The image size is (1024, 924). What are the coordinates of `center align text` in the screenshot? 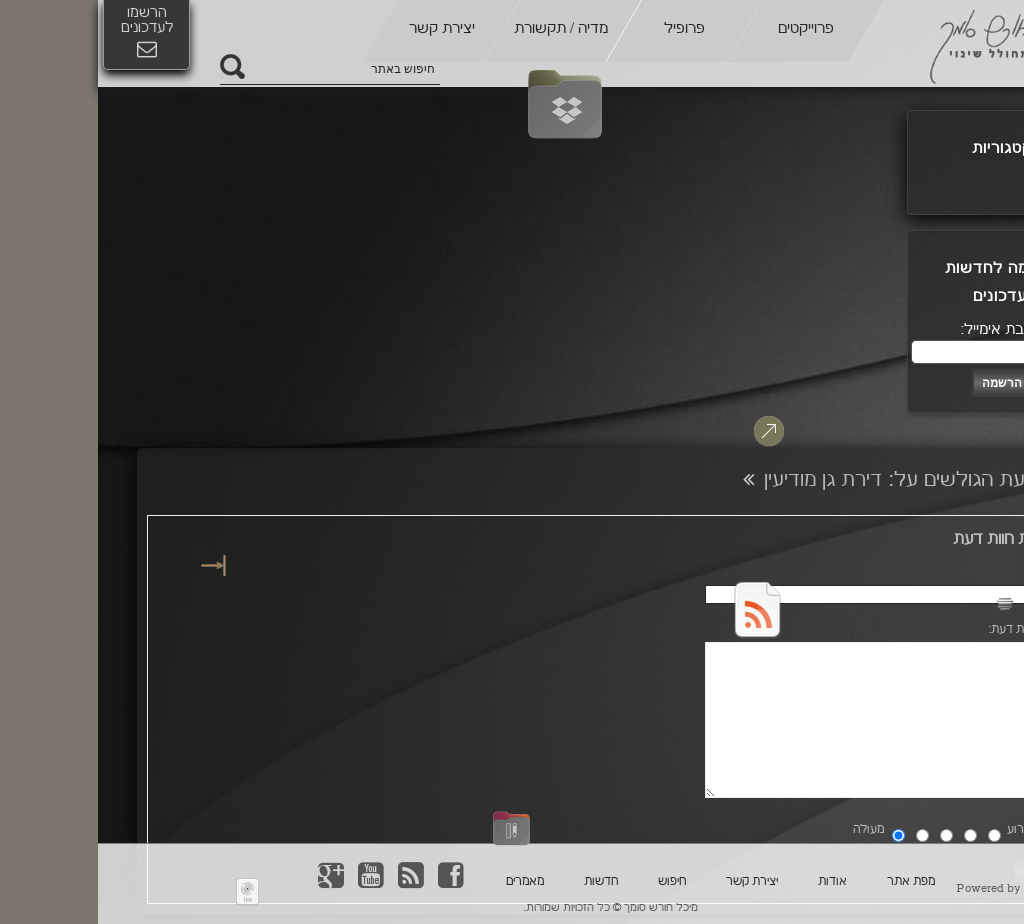 It's located at (1005, 604).